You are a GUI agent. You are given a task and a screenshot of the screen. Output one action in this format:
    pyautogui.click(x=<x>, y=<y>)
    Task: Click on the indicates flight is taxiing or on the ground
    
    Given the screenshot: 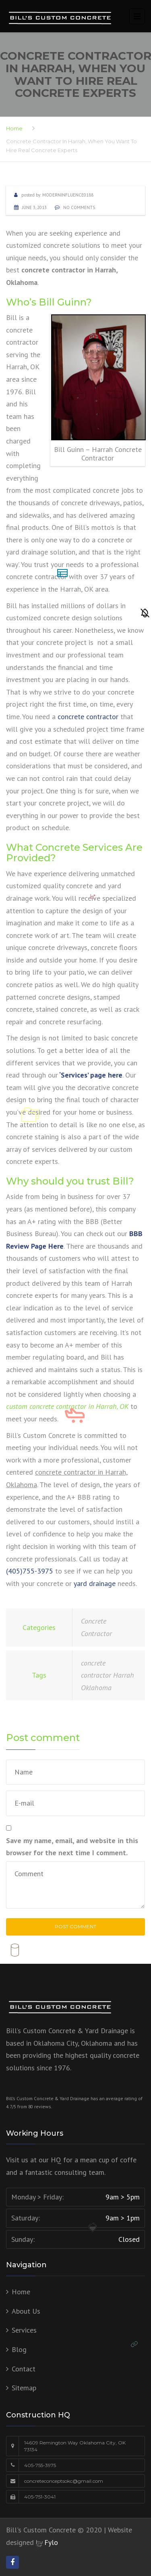 What is the action you would take?
    pyautogui.click(x=74, y=1415)
    